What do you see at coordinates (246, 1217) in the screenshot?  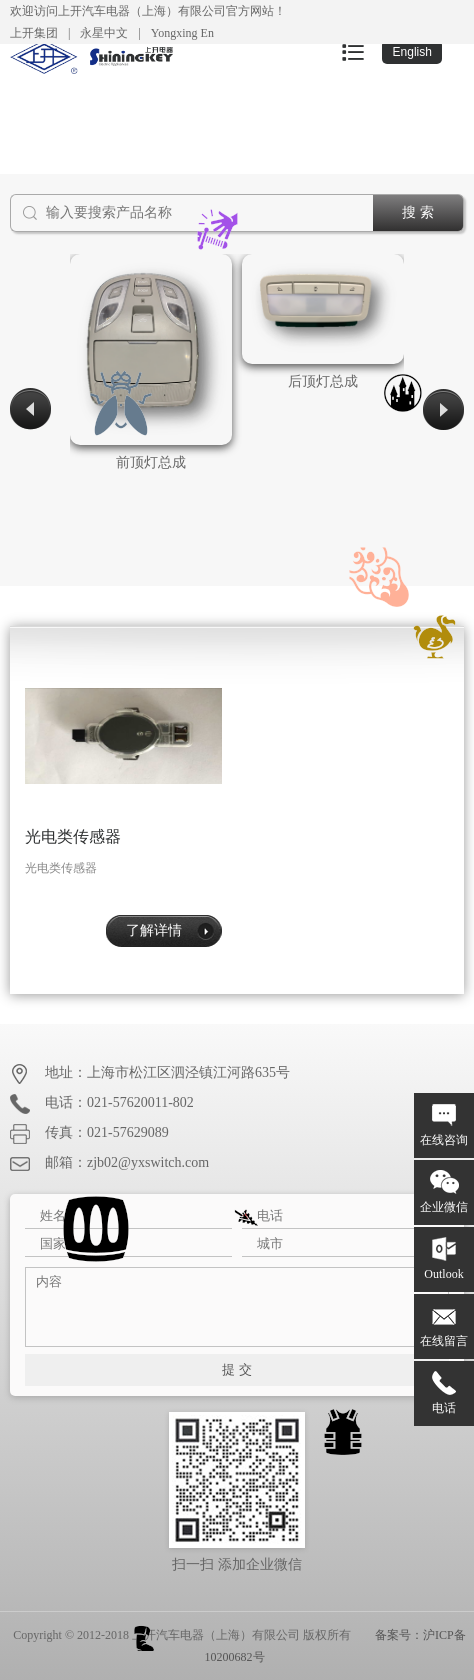 I see `select arrow or projectile weapon type` at bounding box center [246, 1217].